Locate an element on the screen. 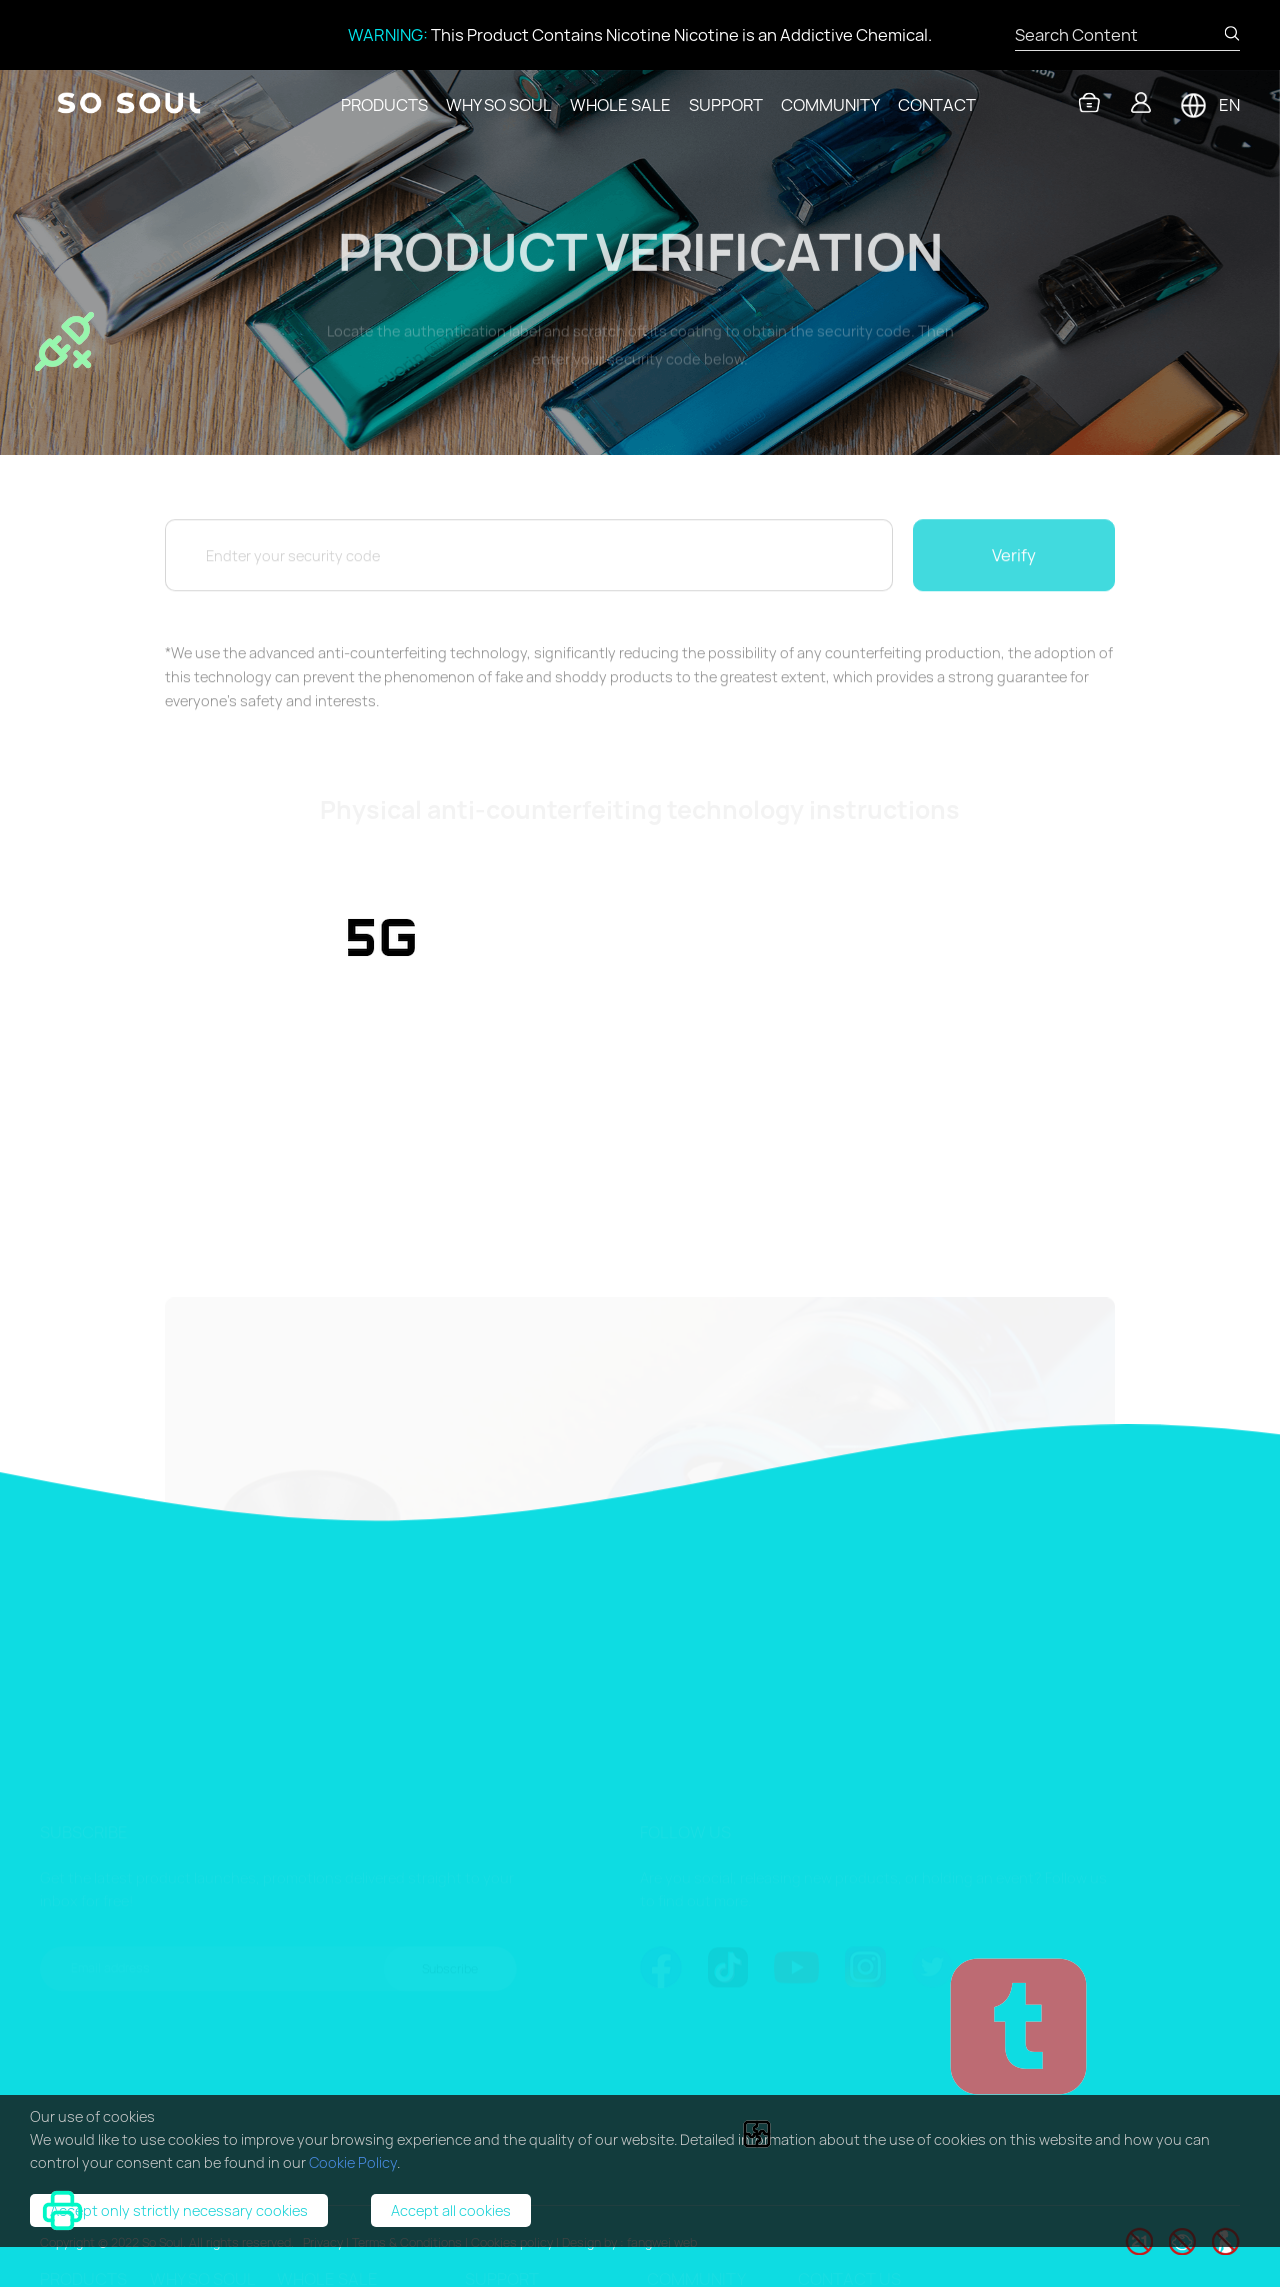  indicates 5G network connectivity is located at coordinates (381, 937).